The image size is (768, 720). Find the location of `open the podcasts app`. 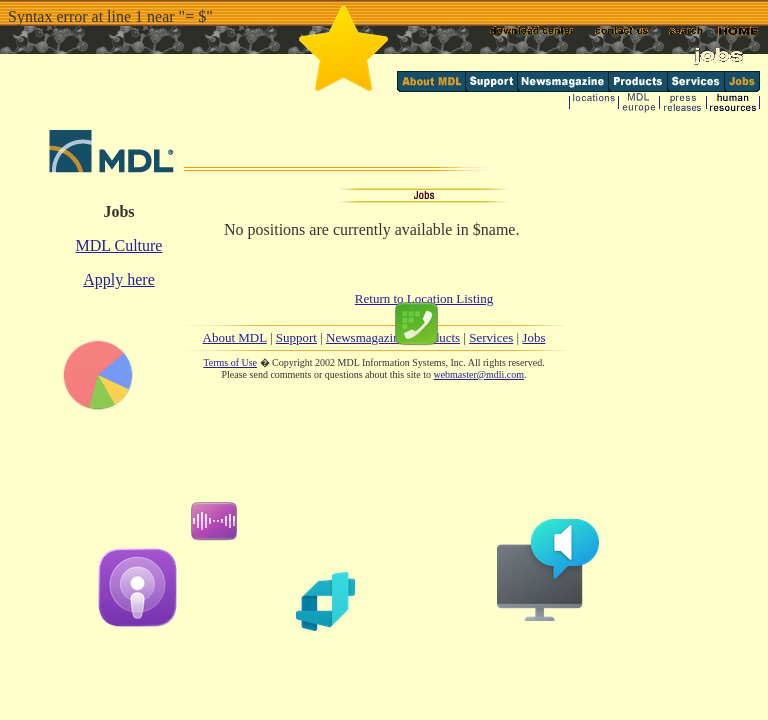

open the podcasts app is located at coordinates (137, 587).